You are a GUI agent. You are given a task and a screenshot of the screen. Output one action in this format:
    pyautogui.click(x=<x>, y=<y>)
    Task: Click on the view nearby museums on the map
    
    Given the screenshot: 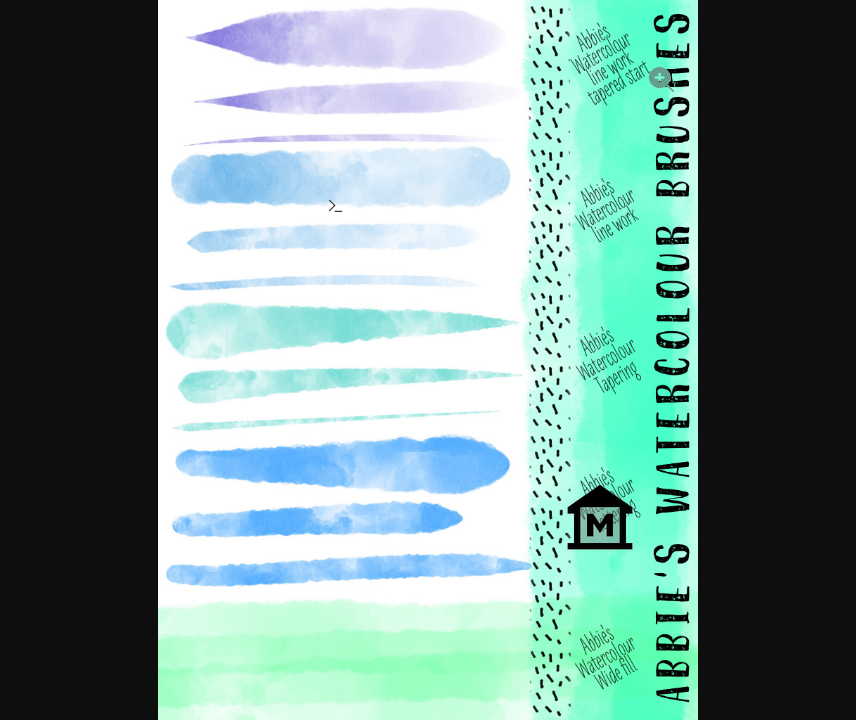 What is the action you would take?
    pyautogui.click(x=600, y=517)
    